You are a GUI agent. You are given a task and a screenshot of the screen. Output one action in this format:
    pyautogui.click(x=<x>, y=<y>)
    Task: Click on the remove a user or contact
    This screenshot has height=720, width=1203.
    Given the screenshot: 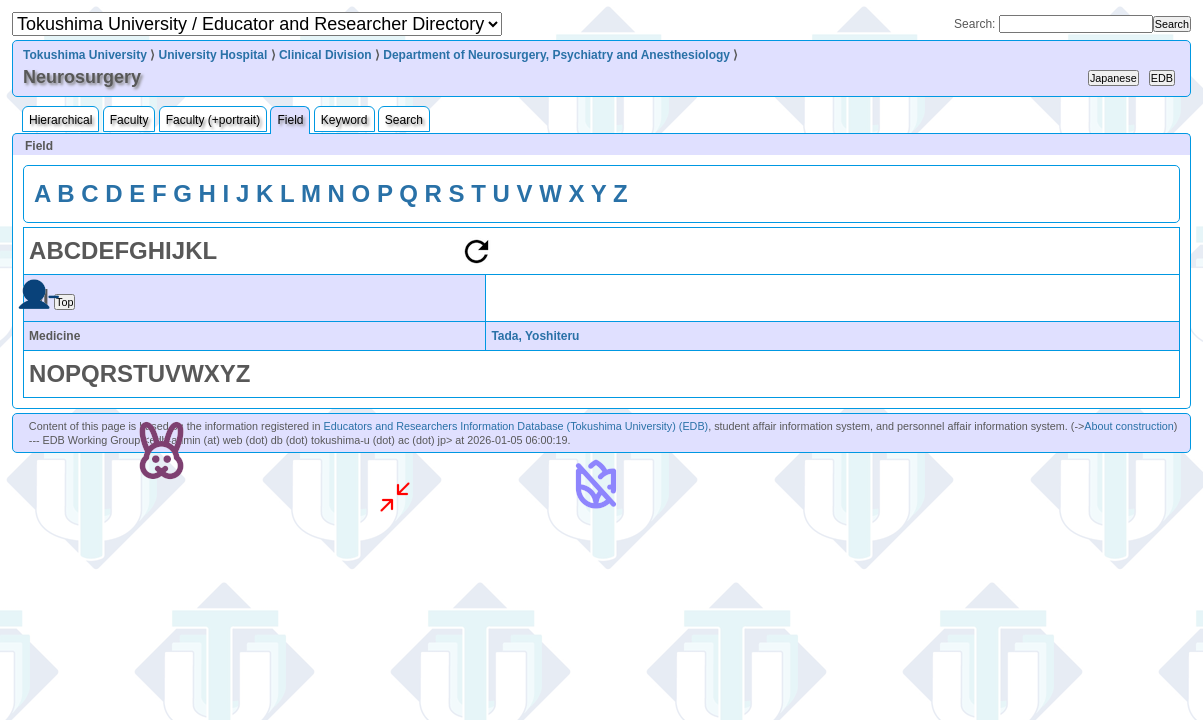 What is the action you would take?
    pyautogui.click(x=37, y=295)
    